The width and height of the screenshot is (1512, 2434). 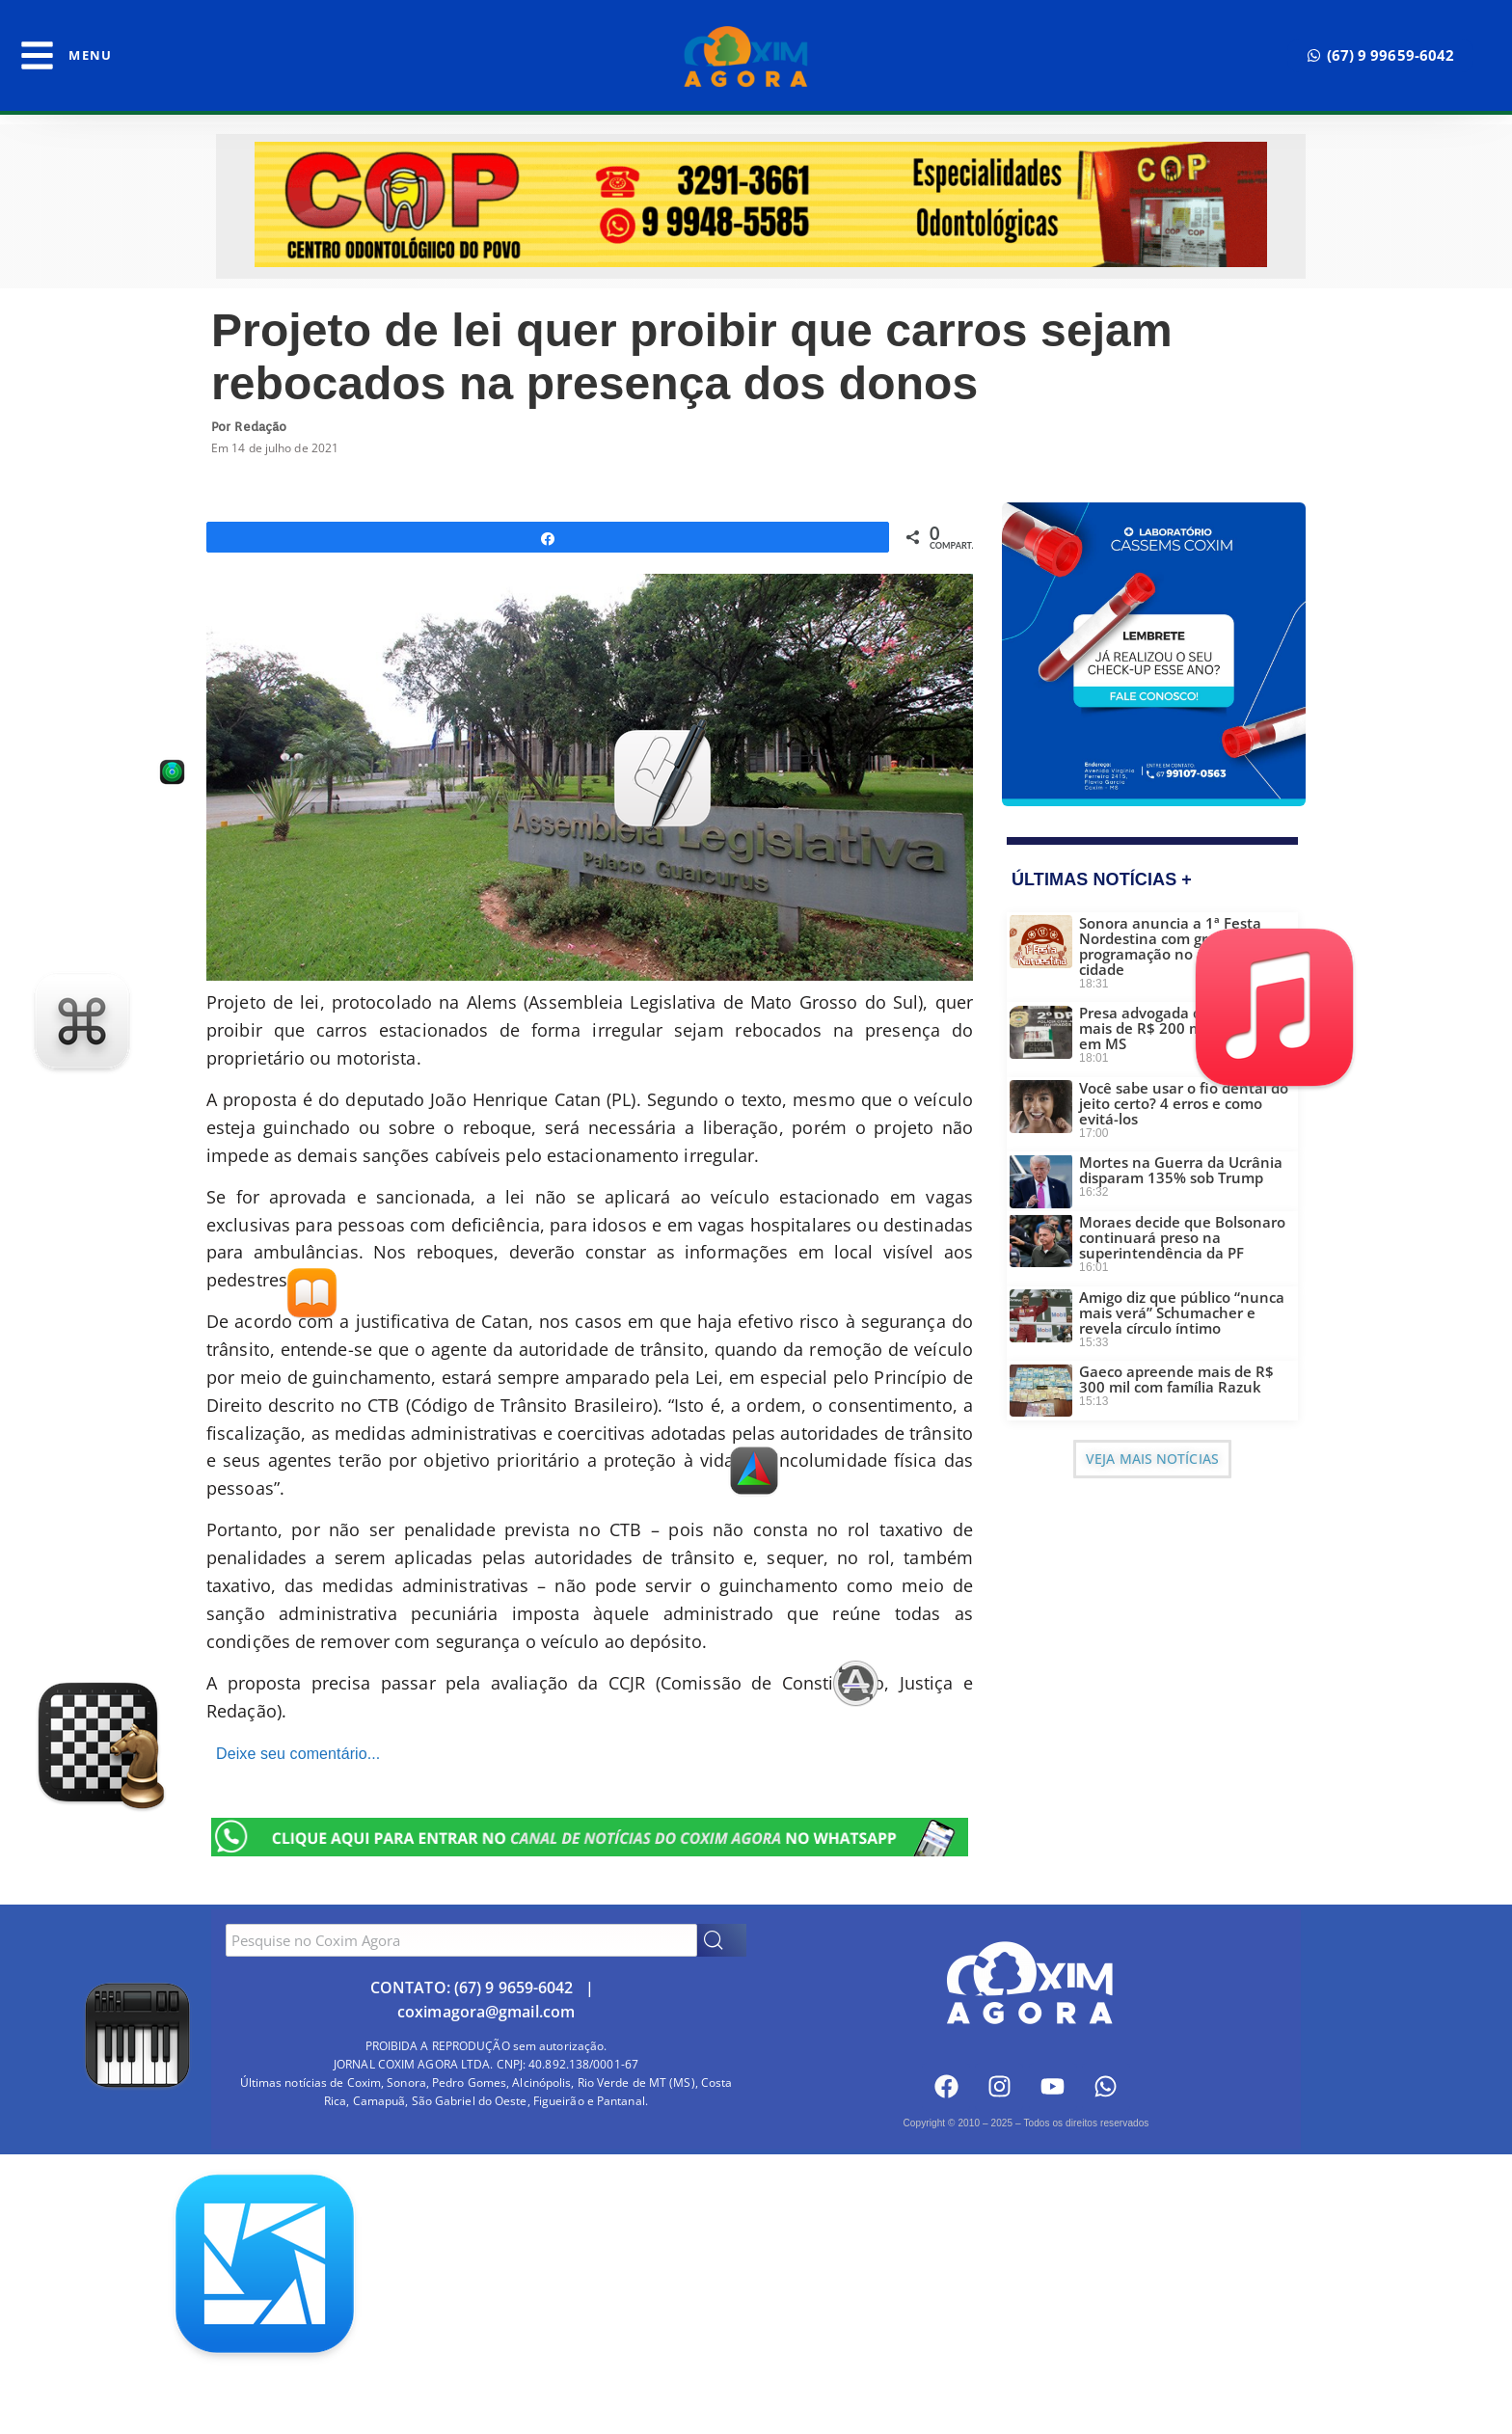 What do you see at coordinates (172, 771) in the screenshot?
I see `open find my app to locate devices` at bounding box center [172, 771].